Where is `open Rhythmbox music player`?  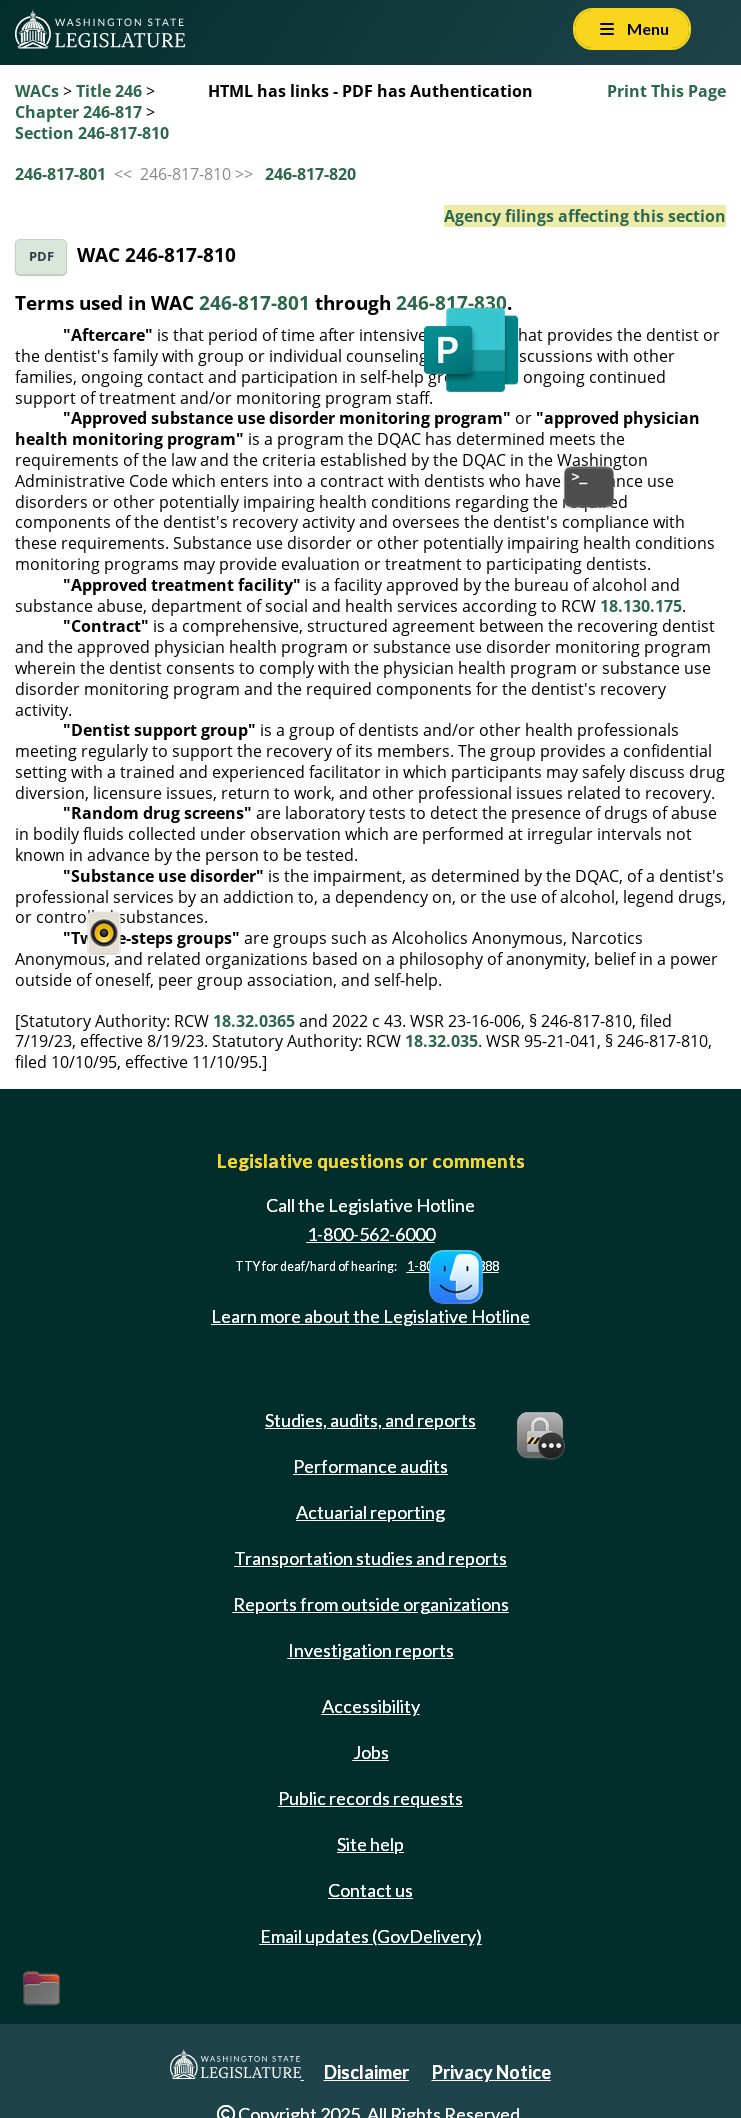
open Rhythmbox music player is located at coordinates (104, 933).